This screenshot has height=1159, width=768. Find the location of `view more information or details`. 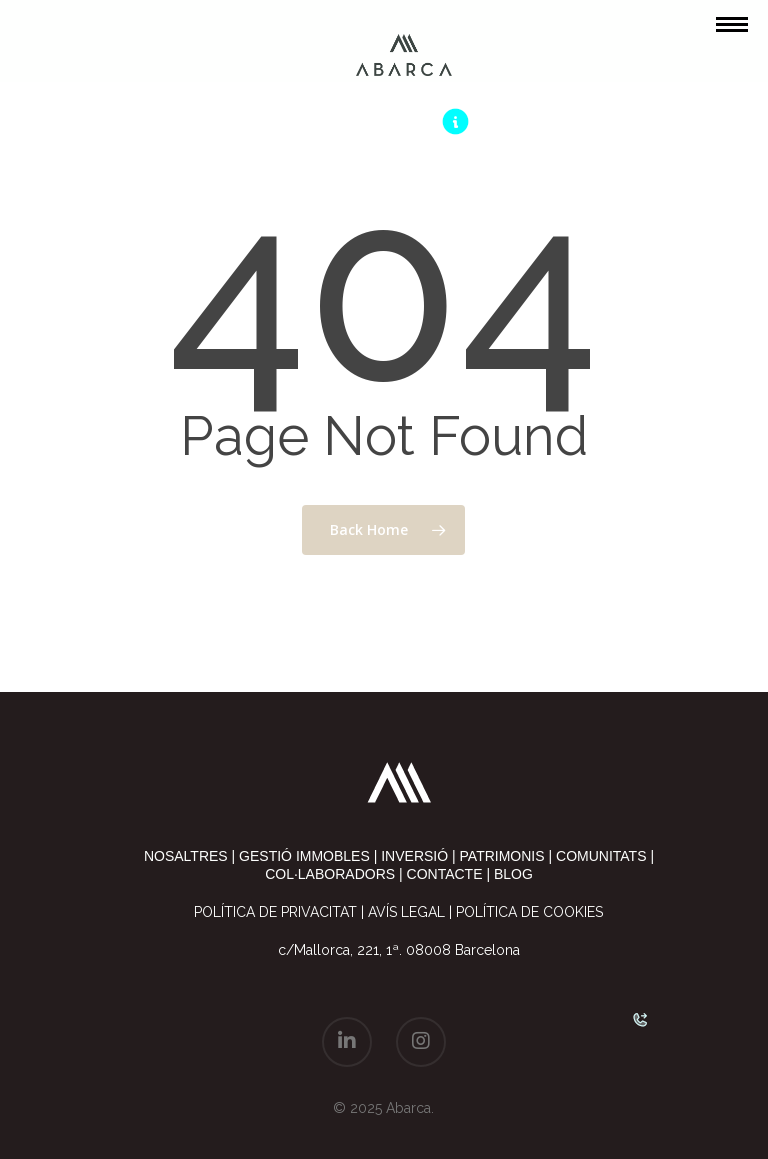

view more information or details is located at coordinates (455, 121).